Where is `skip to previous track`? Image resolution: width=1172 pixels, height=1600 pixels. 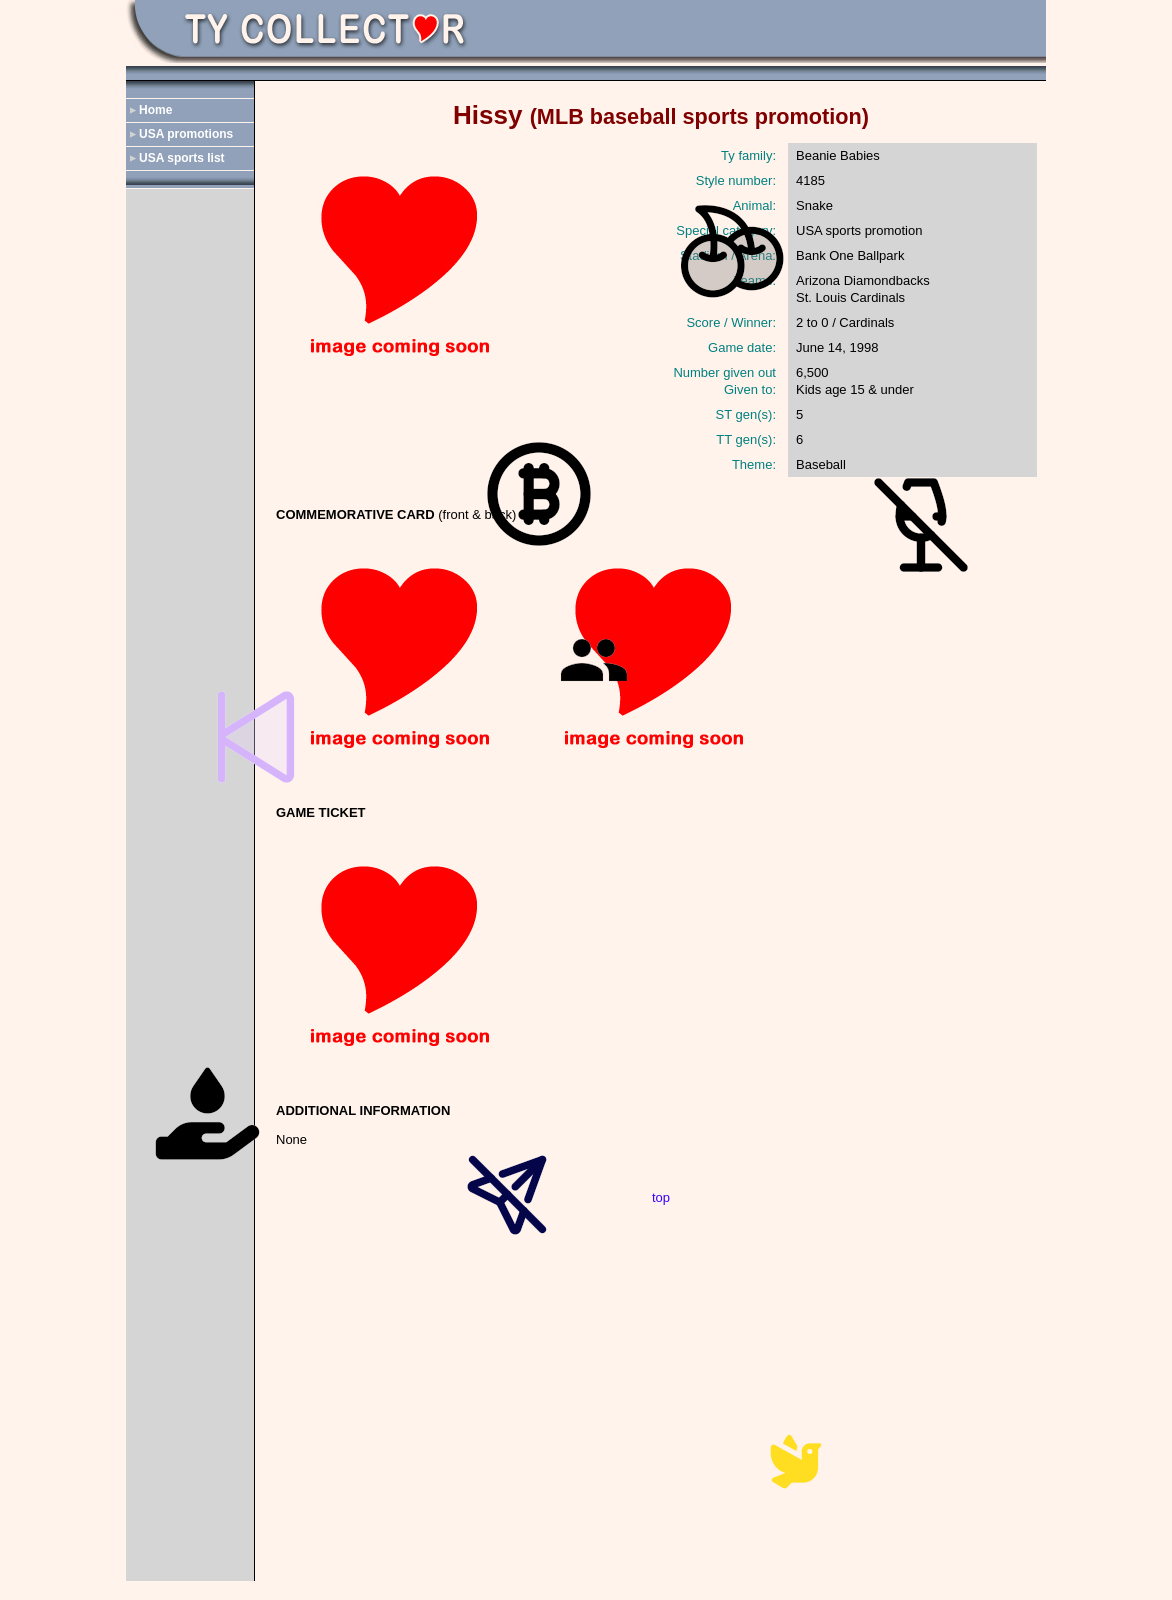 skip to previous track is located at coordinates (256, 737).